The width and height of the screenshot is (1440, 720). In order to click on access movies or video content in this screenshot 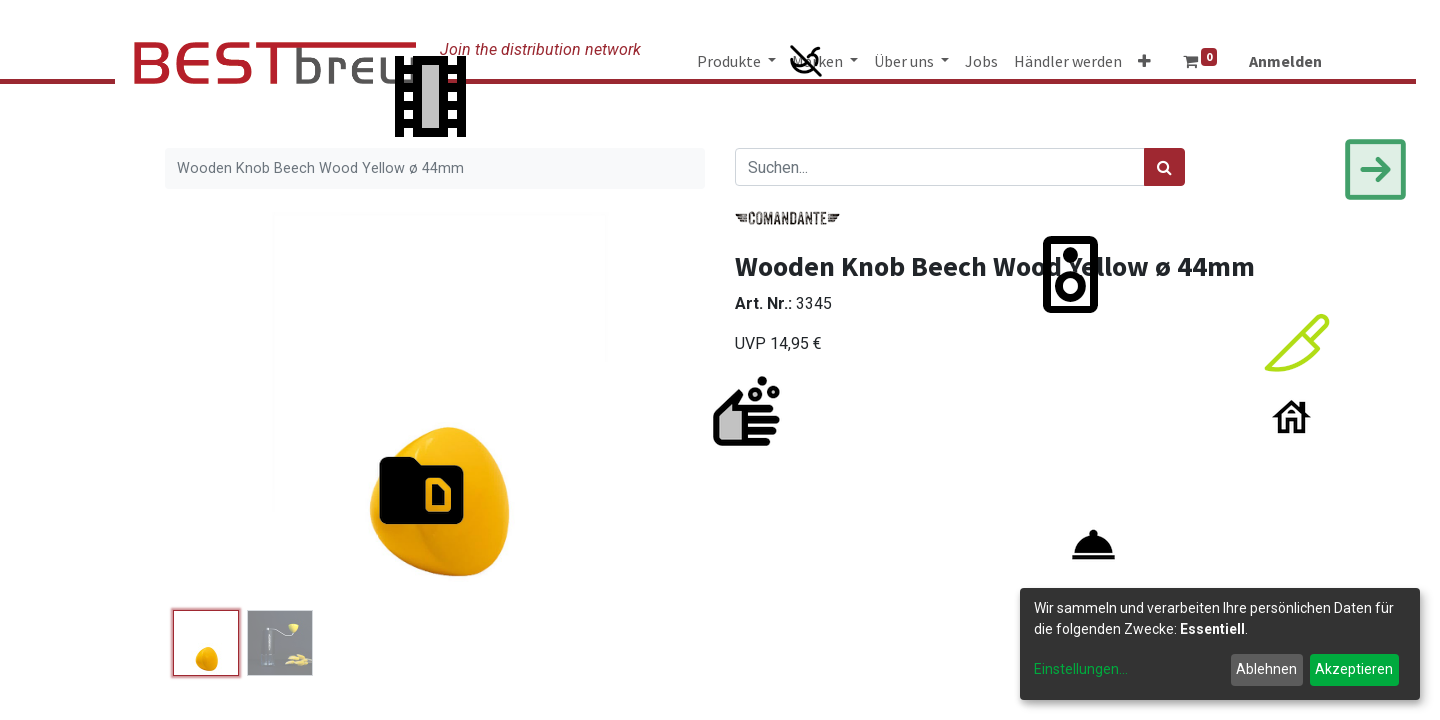, I will do `click(430, 96)`.